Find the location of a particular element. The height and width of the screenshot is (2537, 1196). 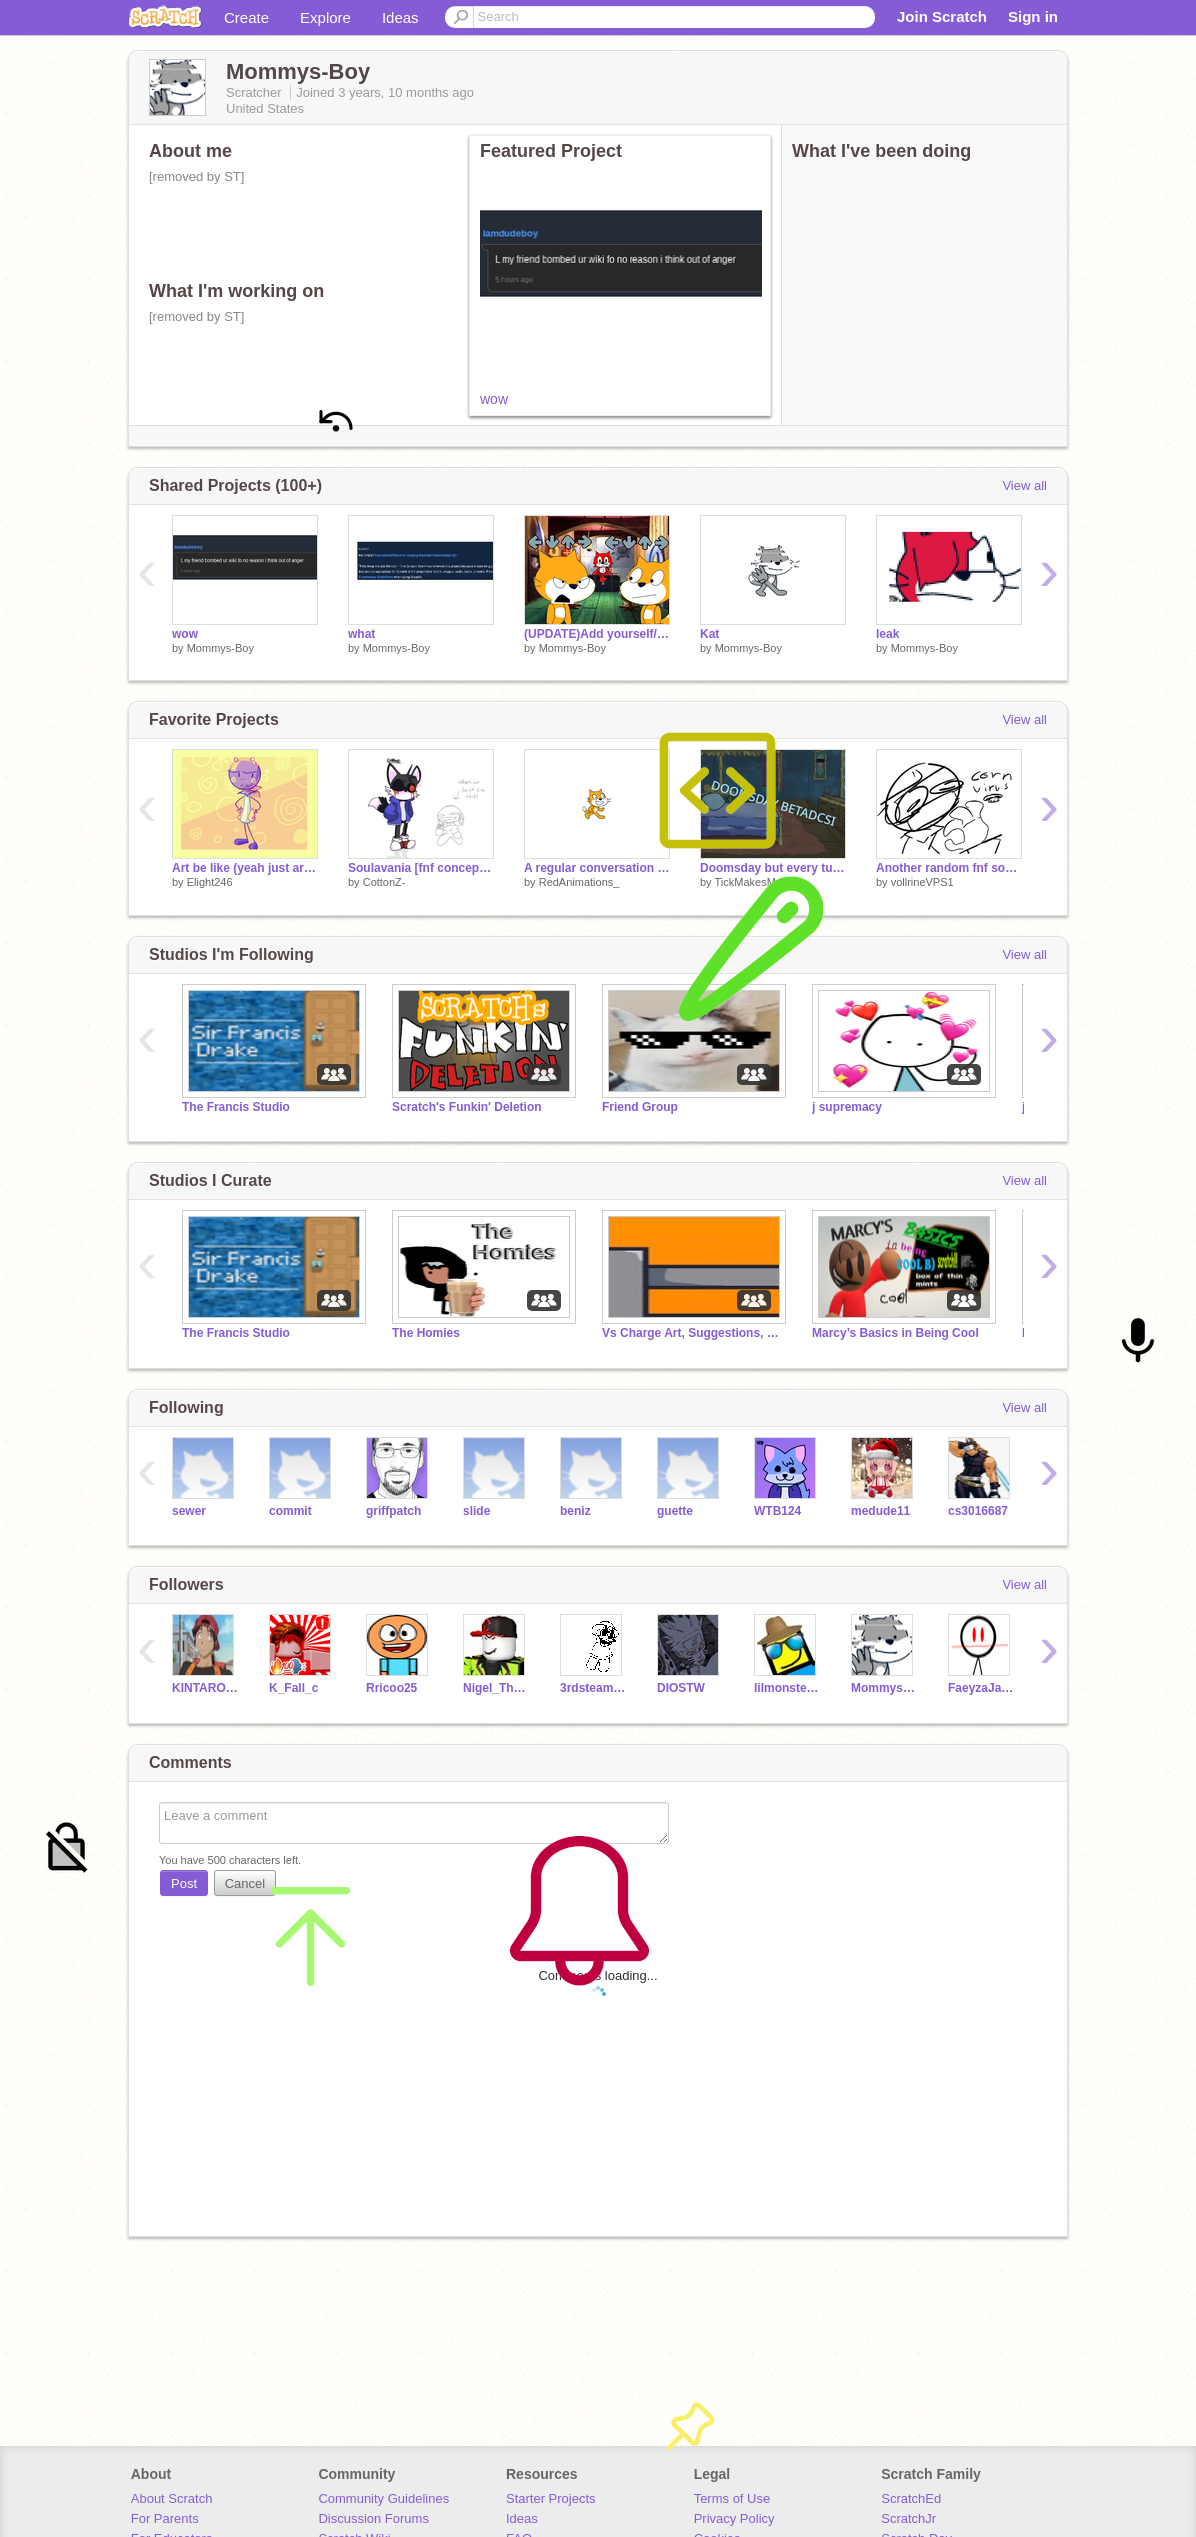

view notifications is located at coordinates (579, 1912).